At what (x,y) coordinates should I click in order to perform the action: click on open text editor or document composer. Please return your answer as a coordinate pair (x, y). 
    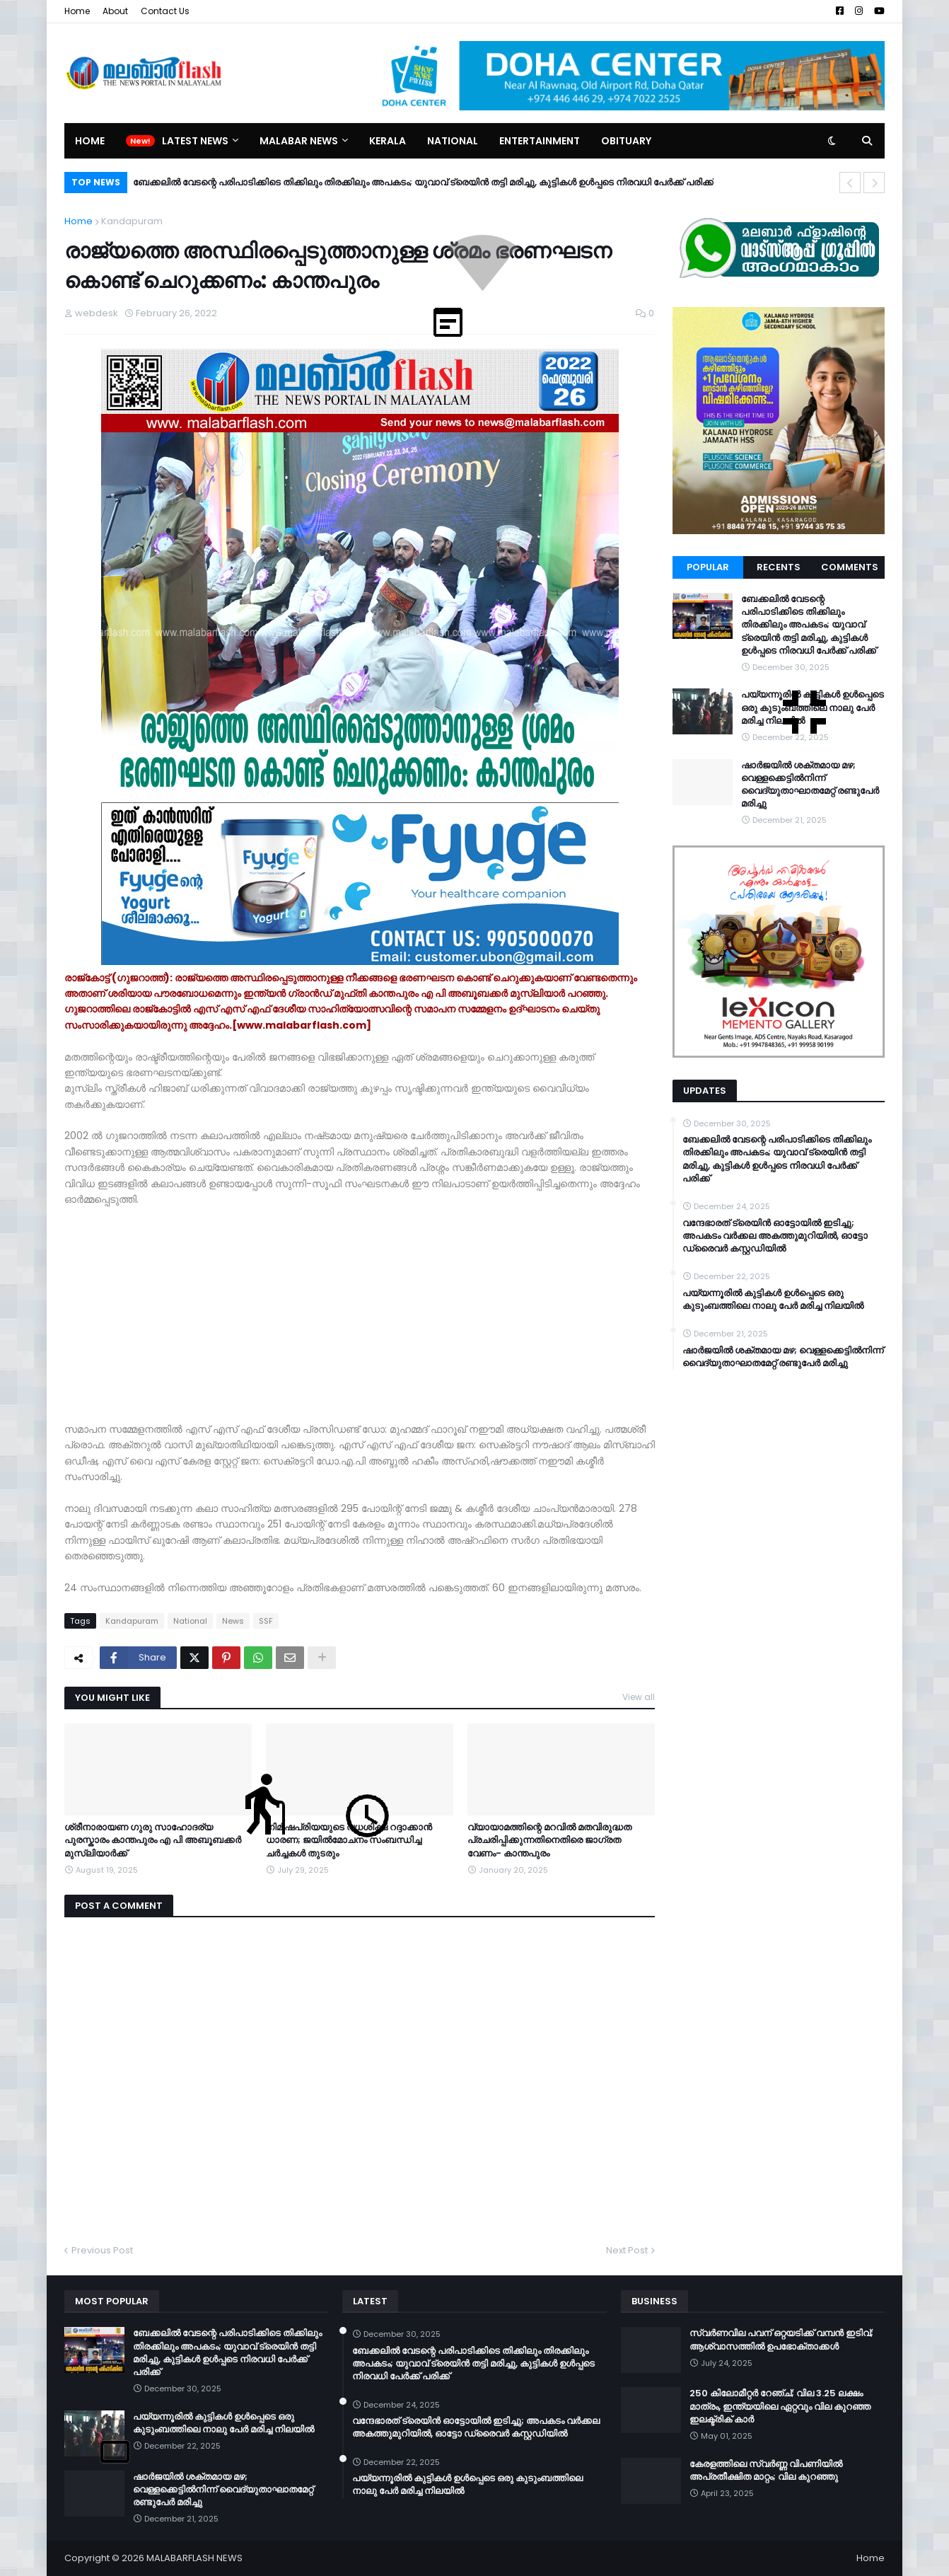
    Looking at the image, I should click on (448, 322).